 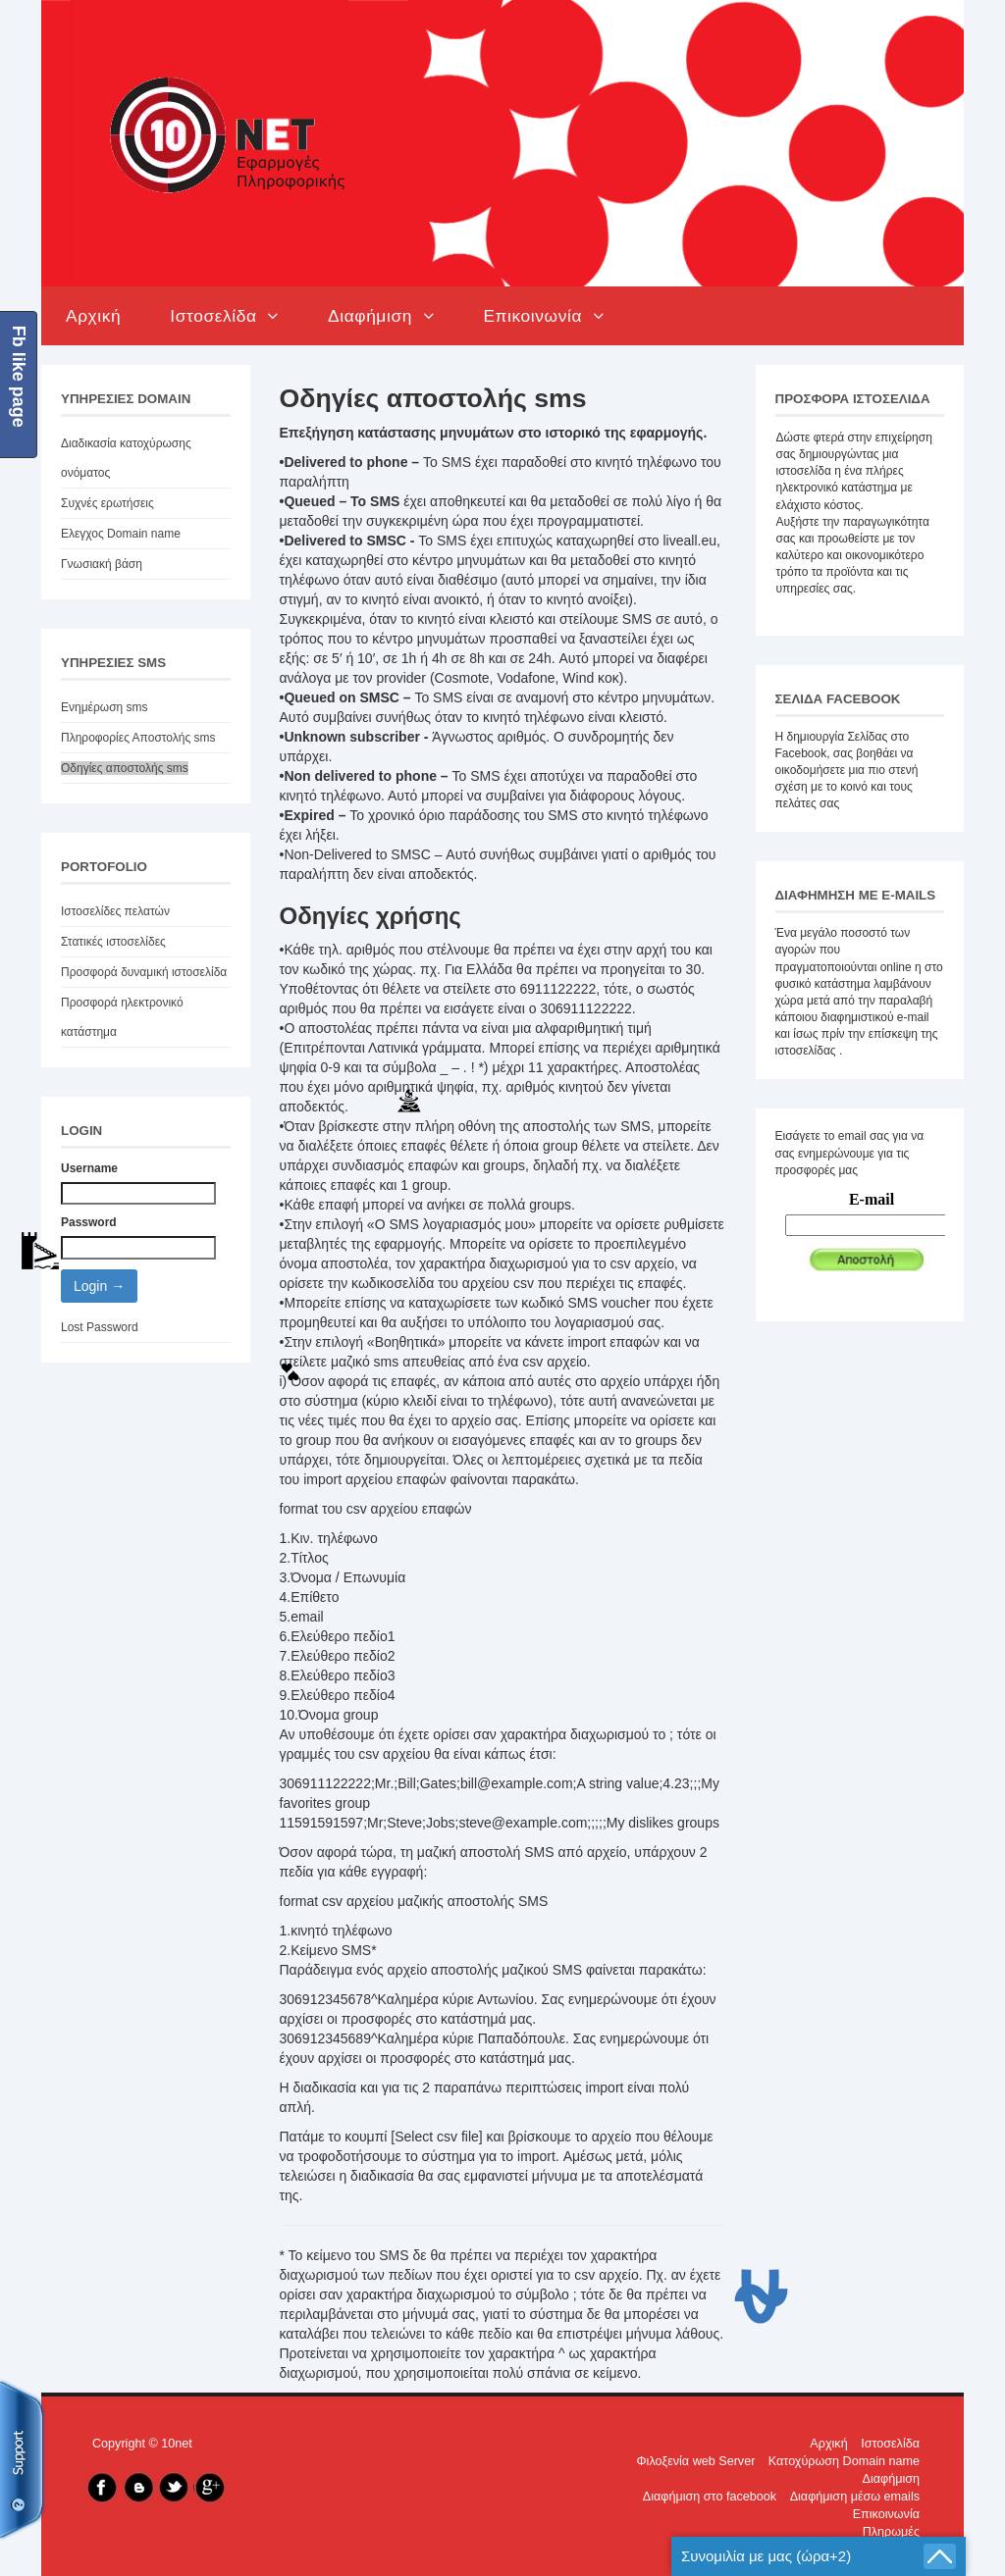 I want to click on represents the ophiuchus zodiac sign, so click(x=761, y=2295).